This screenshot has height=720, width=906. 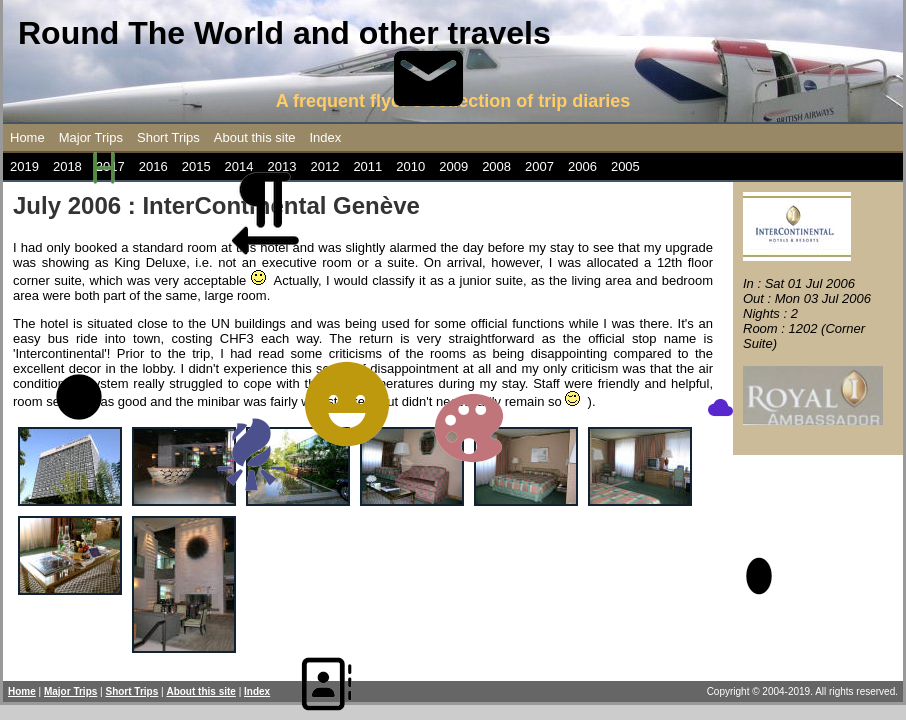 What do you see at coordinates (720, 407) in the screenshot?
I see `cloud storage or syncing status` at bounding box center [720, 407].